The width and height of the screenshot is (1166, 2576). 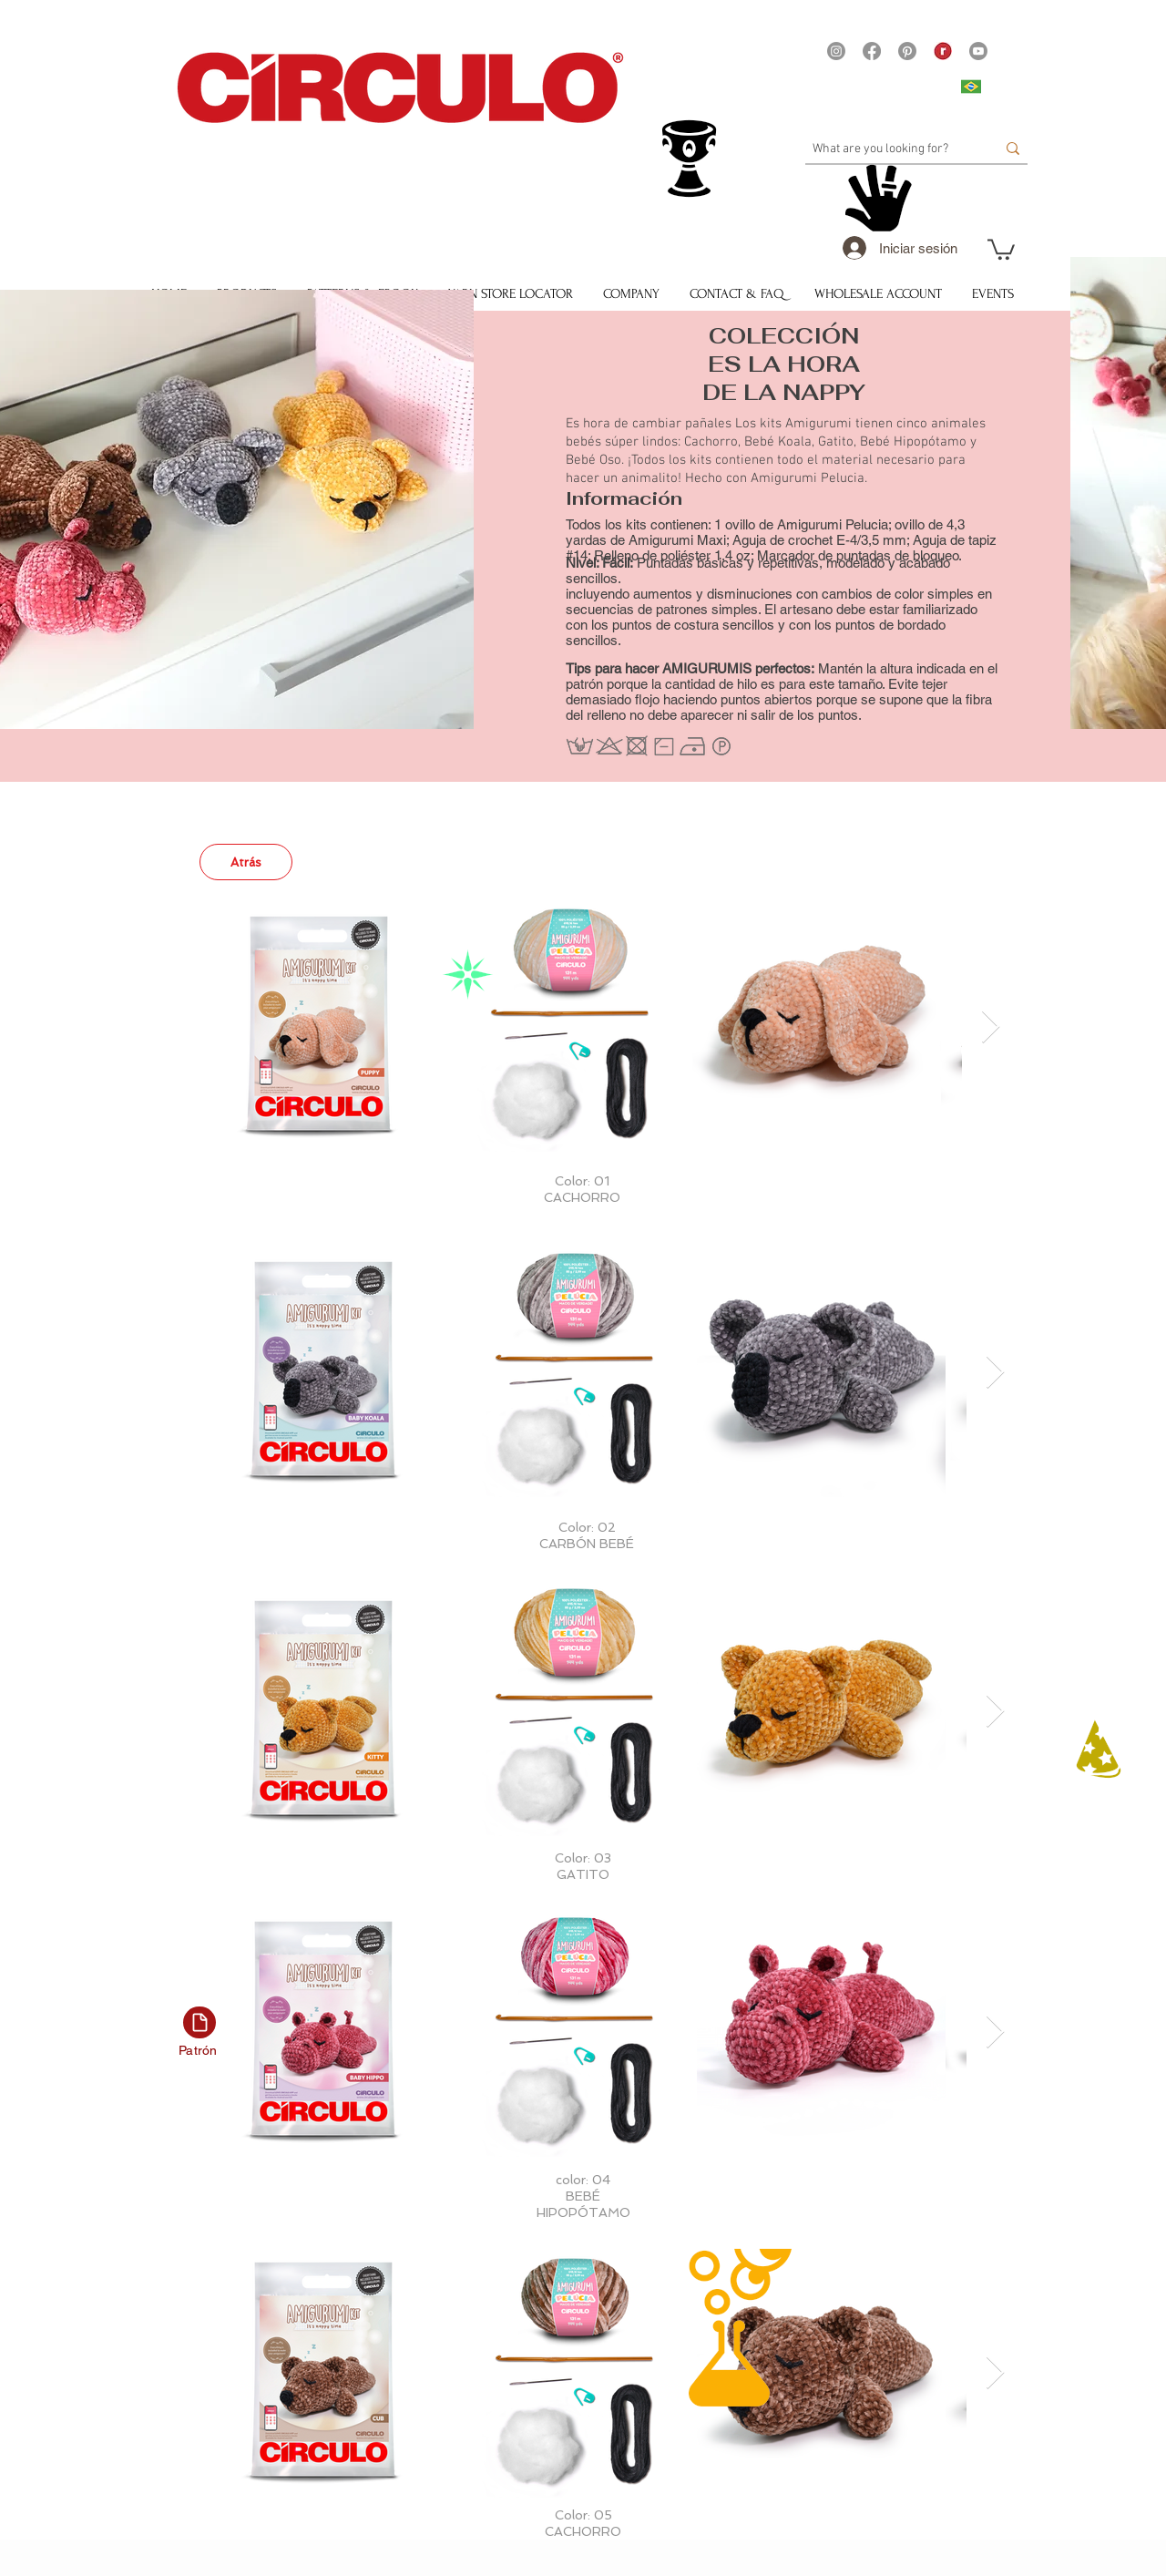 I want to click on view or manage jewelry inventory, so click(x=878, y=198).